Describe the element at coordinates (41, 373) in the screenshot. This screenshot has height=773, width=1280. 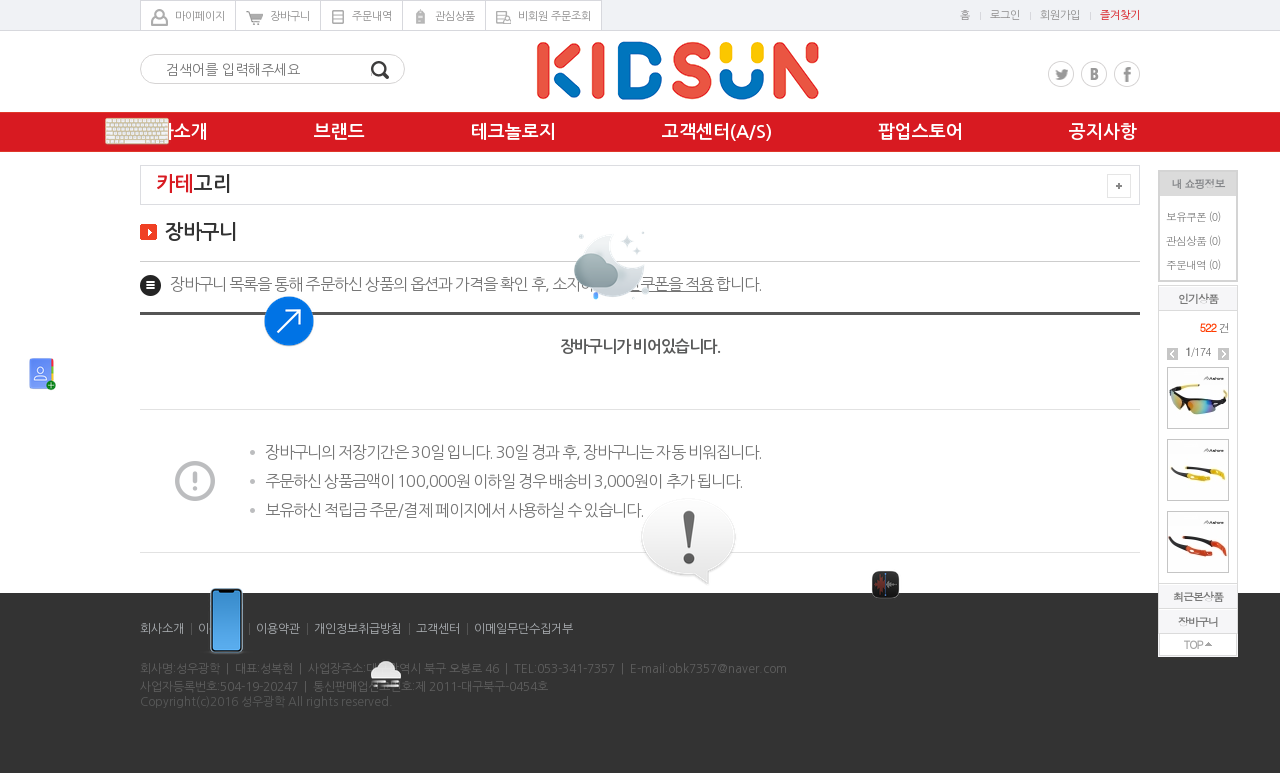
I see `add a new contact` at that location.